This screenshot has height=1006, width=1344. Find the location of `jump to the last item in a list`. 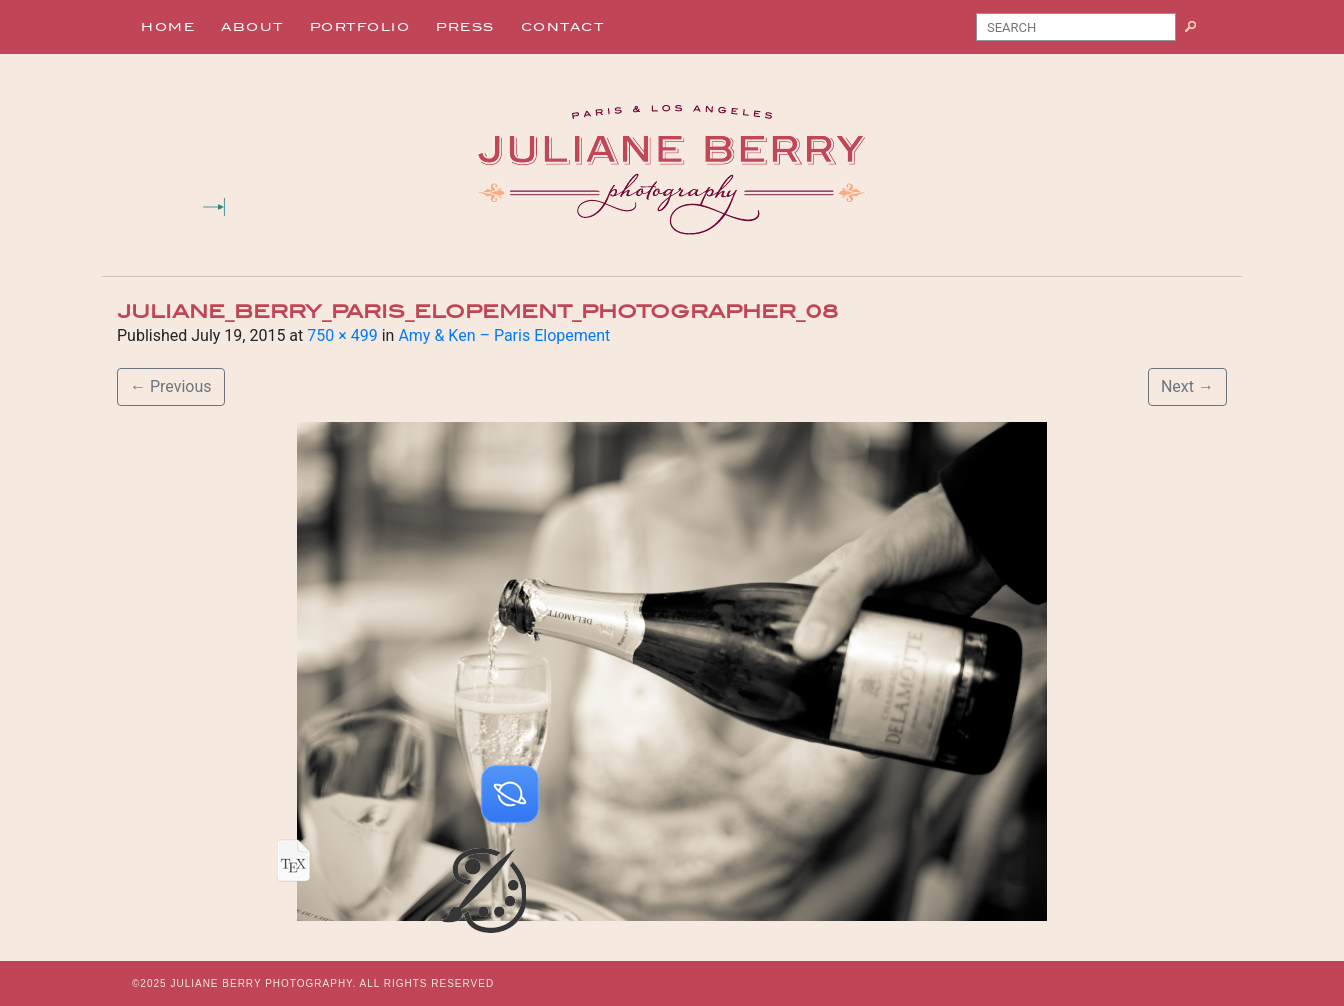

jump to the last item in a list is located at coordinates (214, 207).